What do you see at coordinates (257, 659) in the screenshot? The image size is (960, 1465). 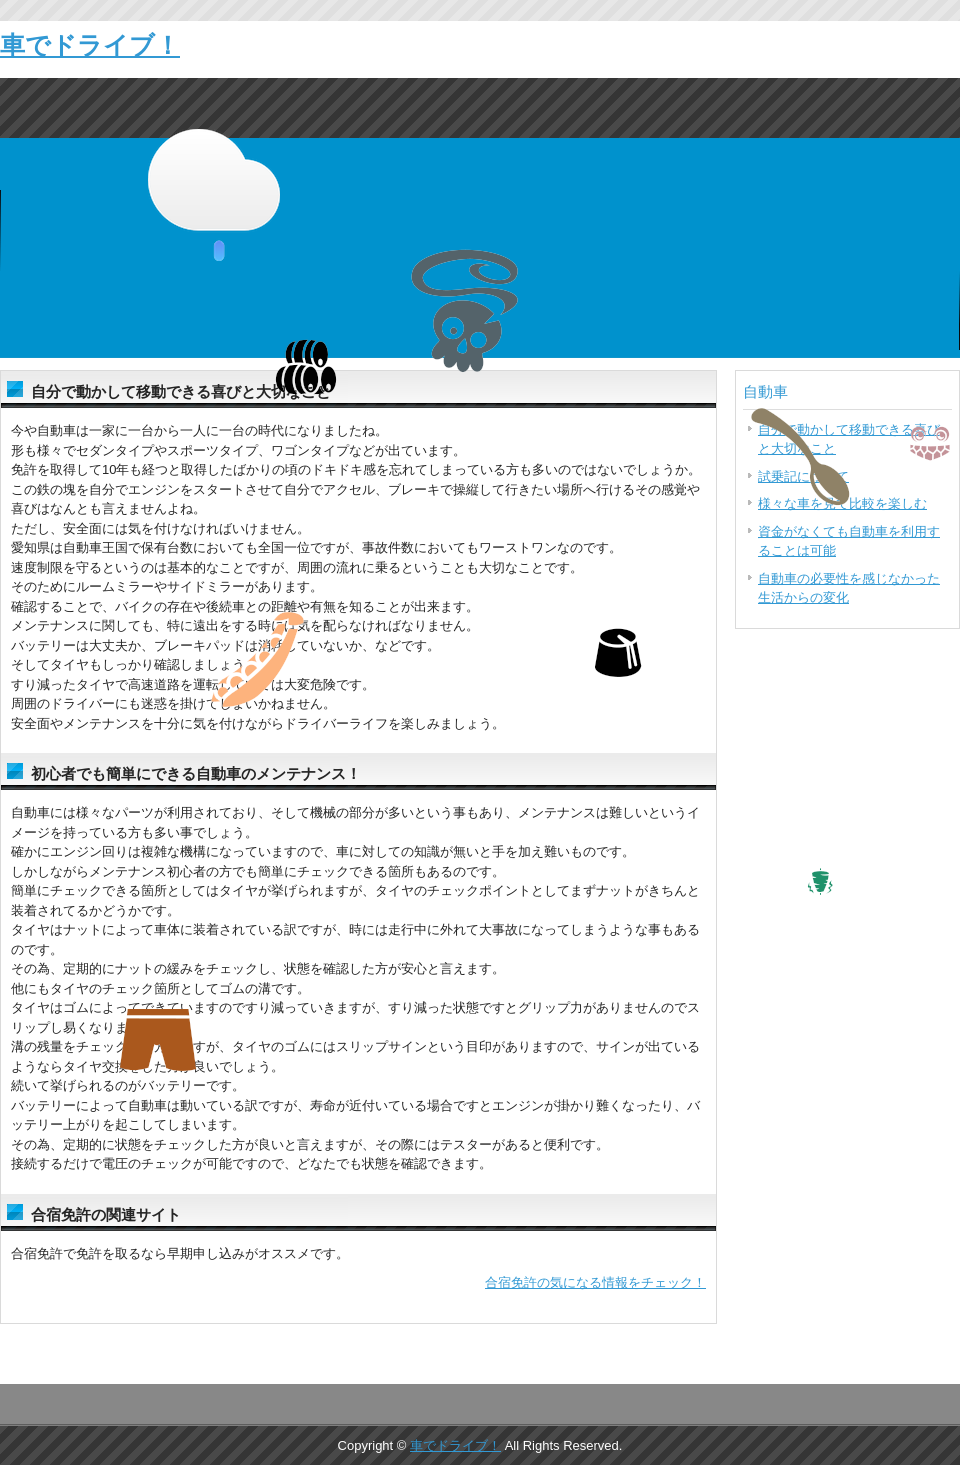 I see `select peas as an ingredient` at bounding box center [257, 659].